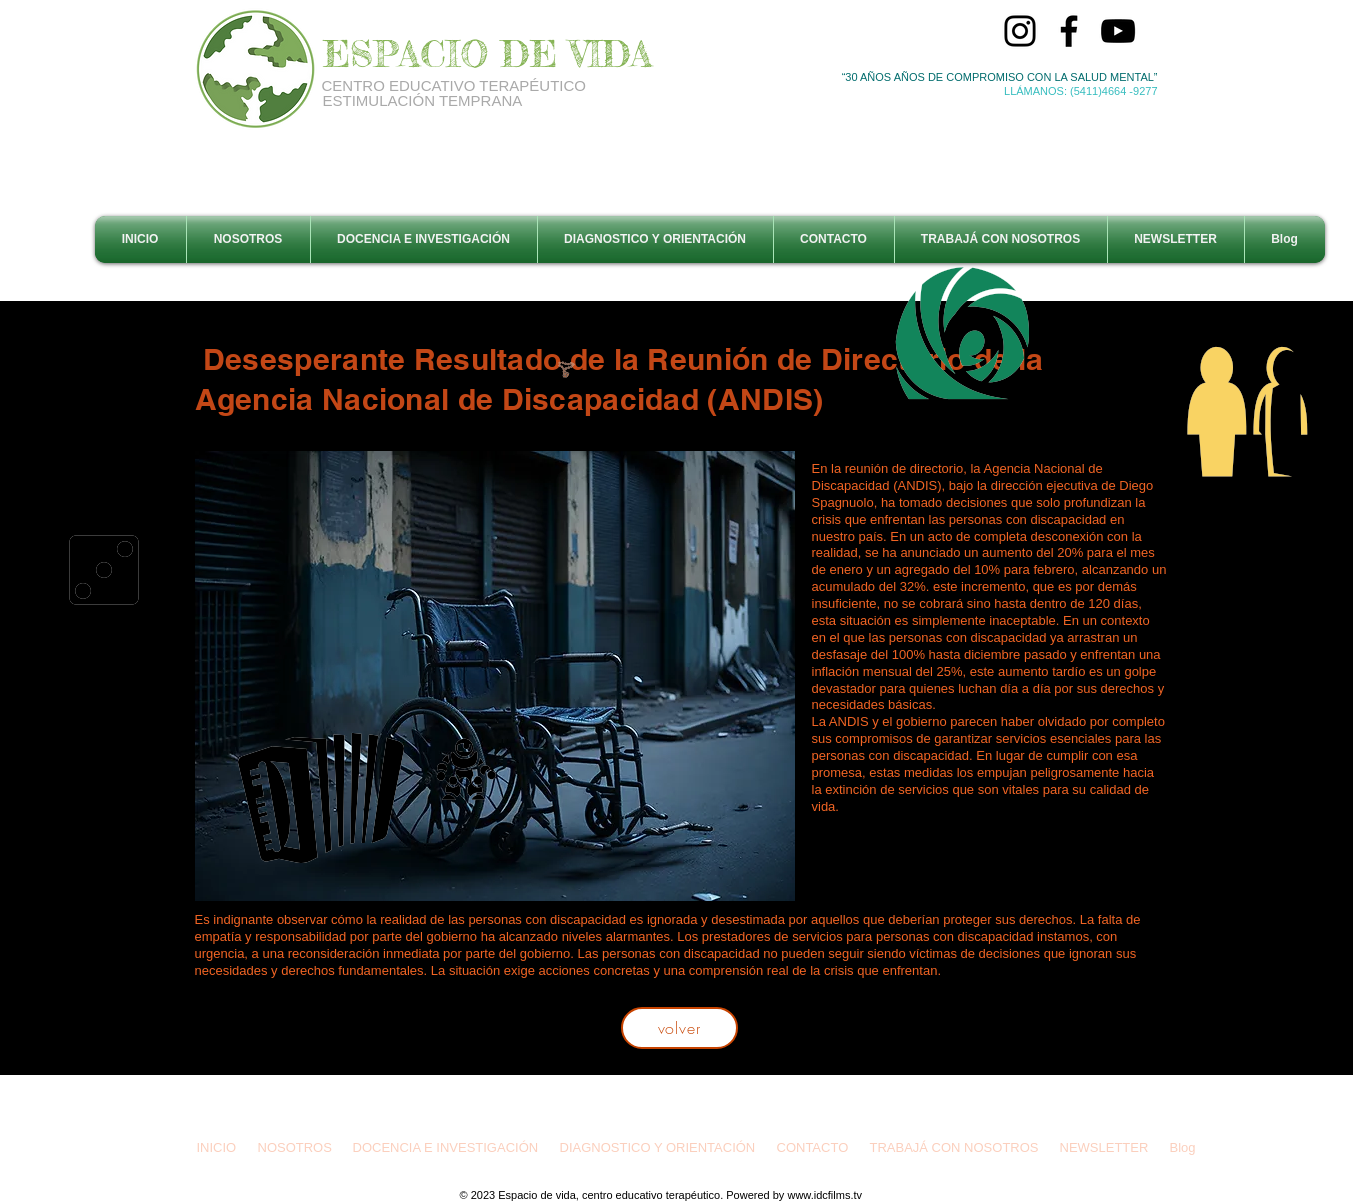 The height and width of the screenshot is (1202, 1353). Describe the element at coordinates (961, 332) in the screenshot. I see `indicates a monster or creature ability in a game interface` at that location.